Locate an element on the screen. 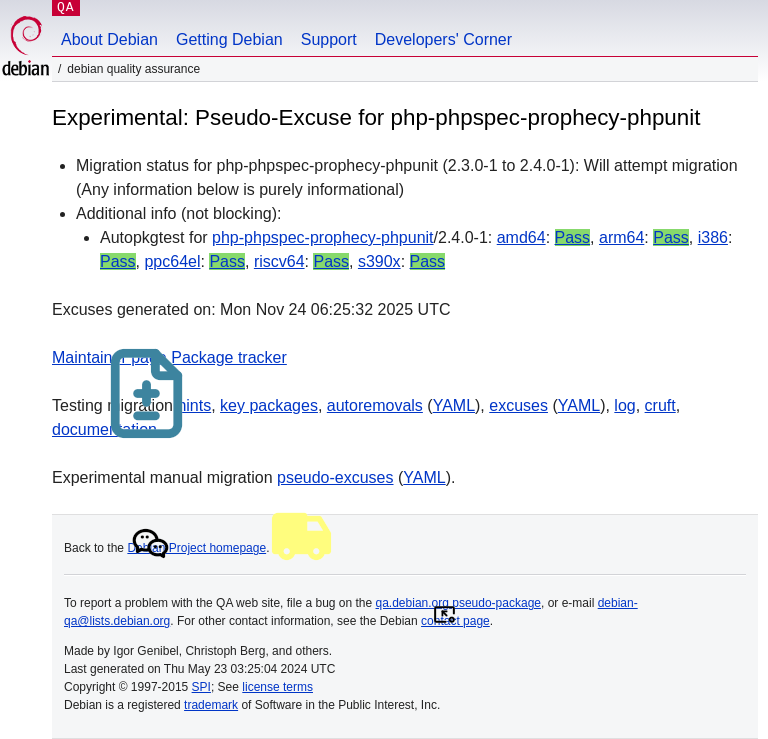 The width and height of the screenshot is (768, 739). open WeChat messaging app is located at coordinates (150, 543).